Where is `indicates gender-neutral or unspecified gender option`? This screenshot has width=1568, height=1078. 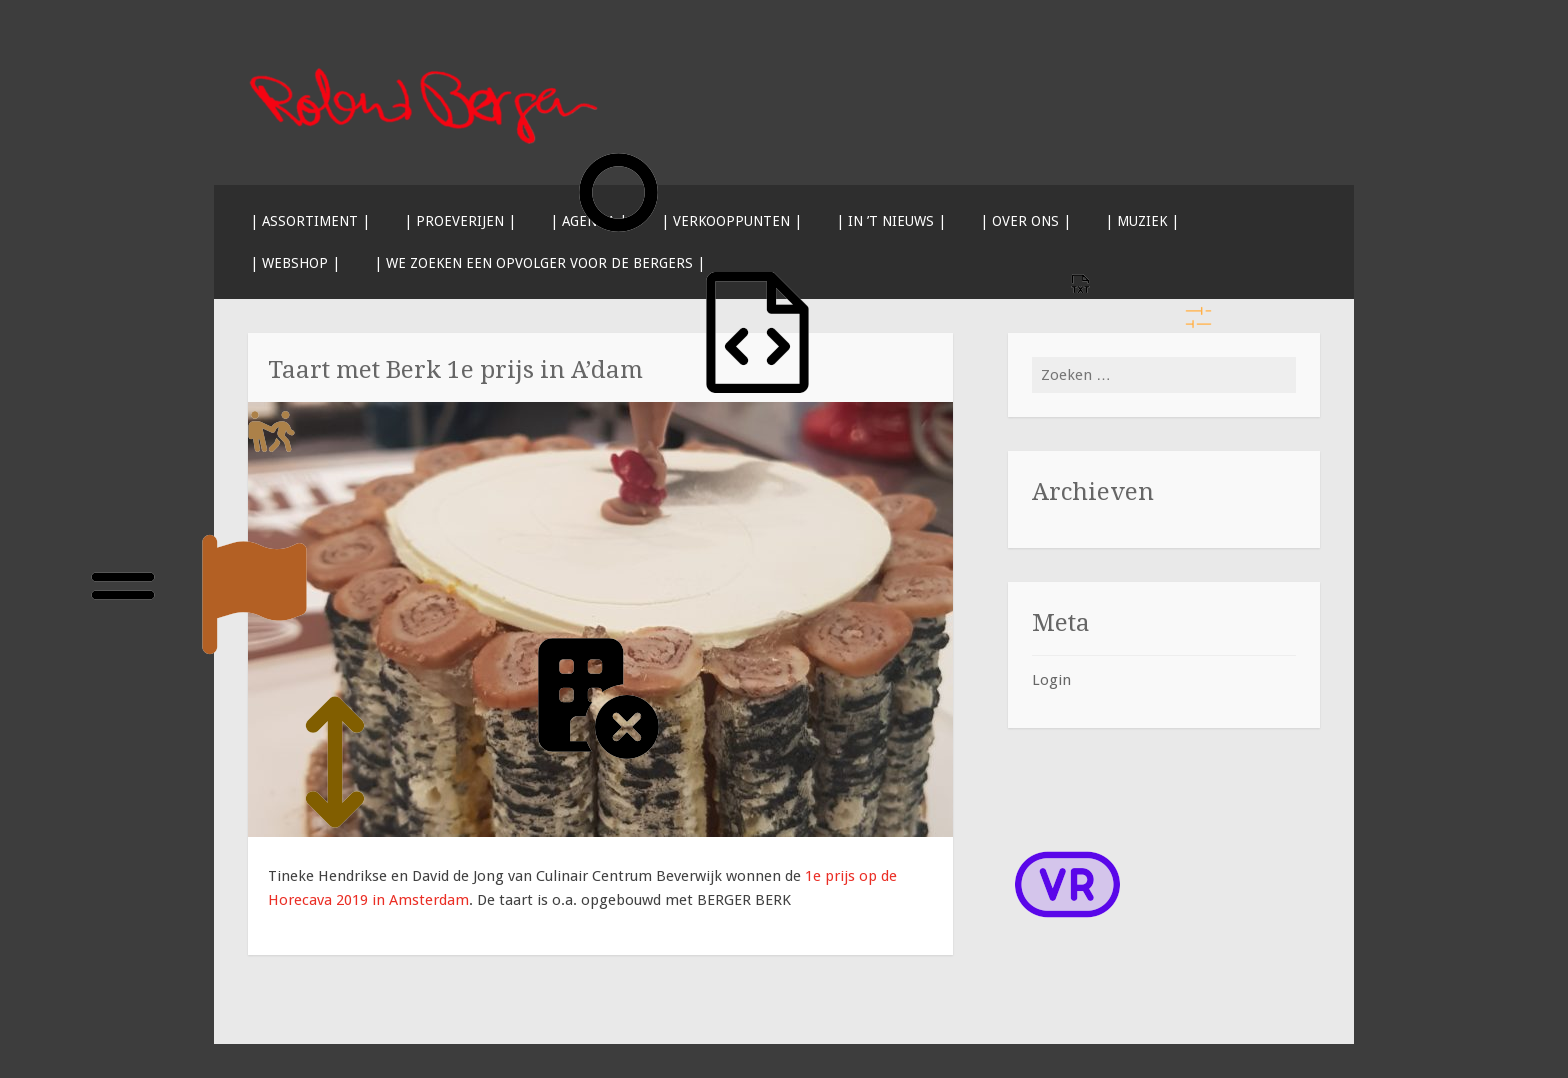
indicates gender-neutral or unspecified gender option is located at coordinates (618, 192).